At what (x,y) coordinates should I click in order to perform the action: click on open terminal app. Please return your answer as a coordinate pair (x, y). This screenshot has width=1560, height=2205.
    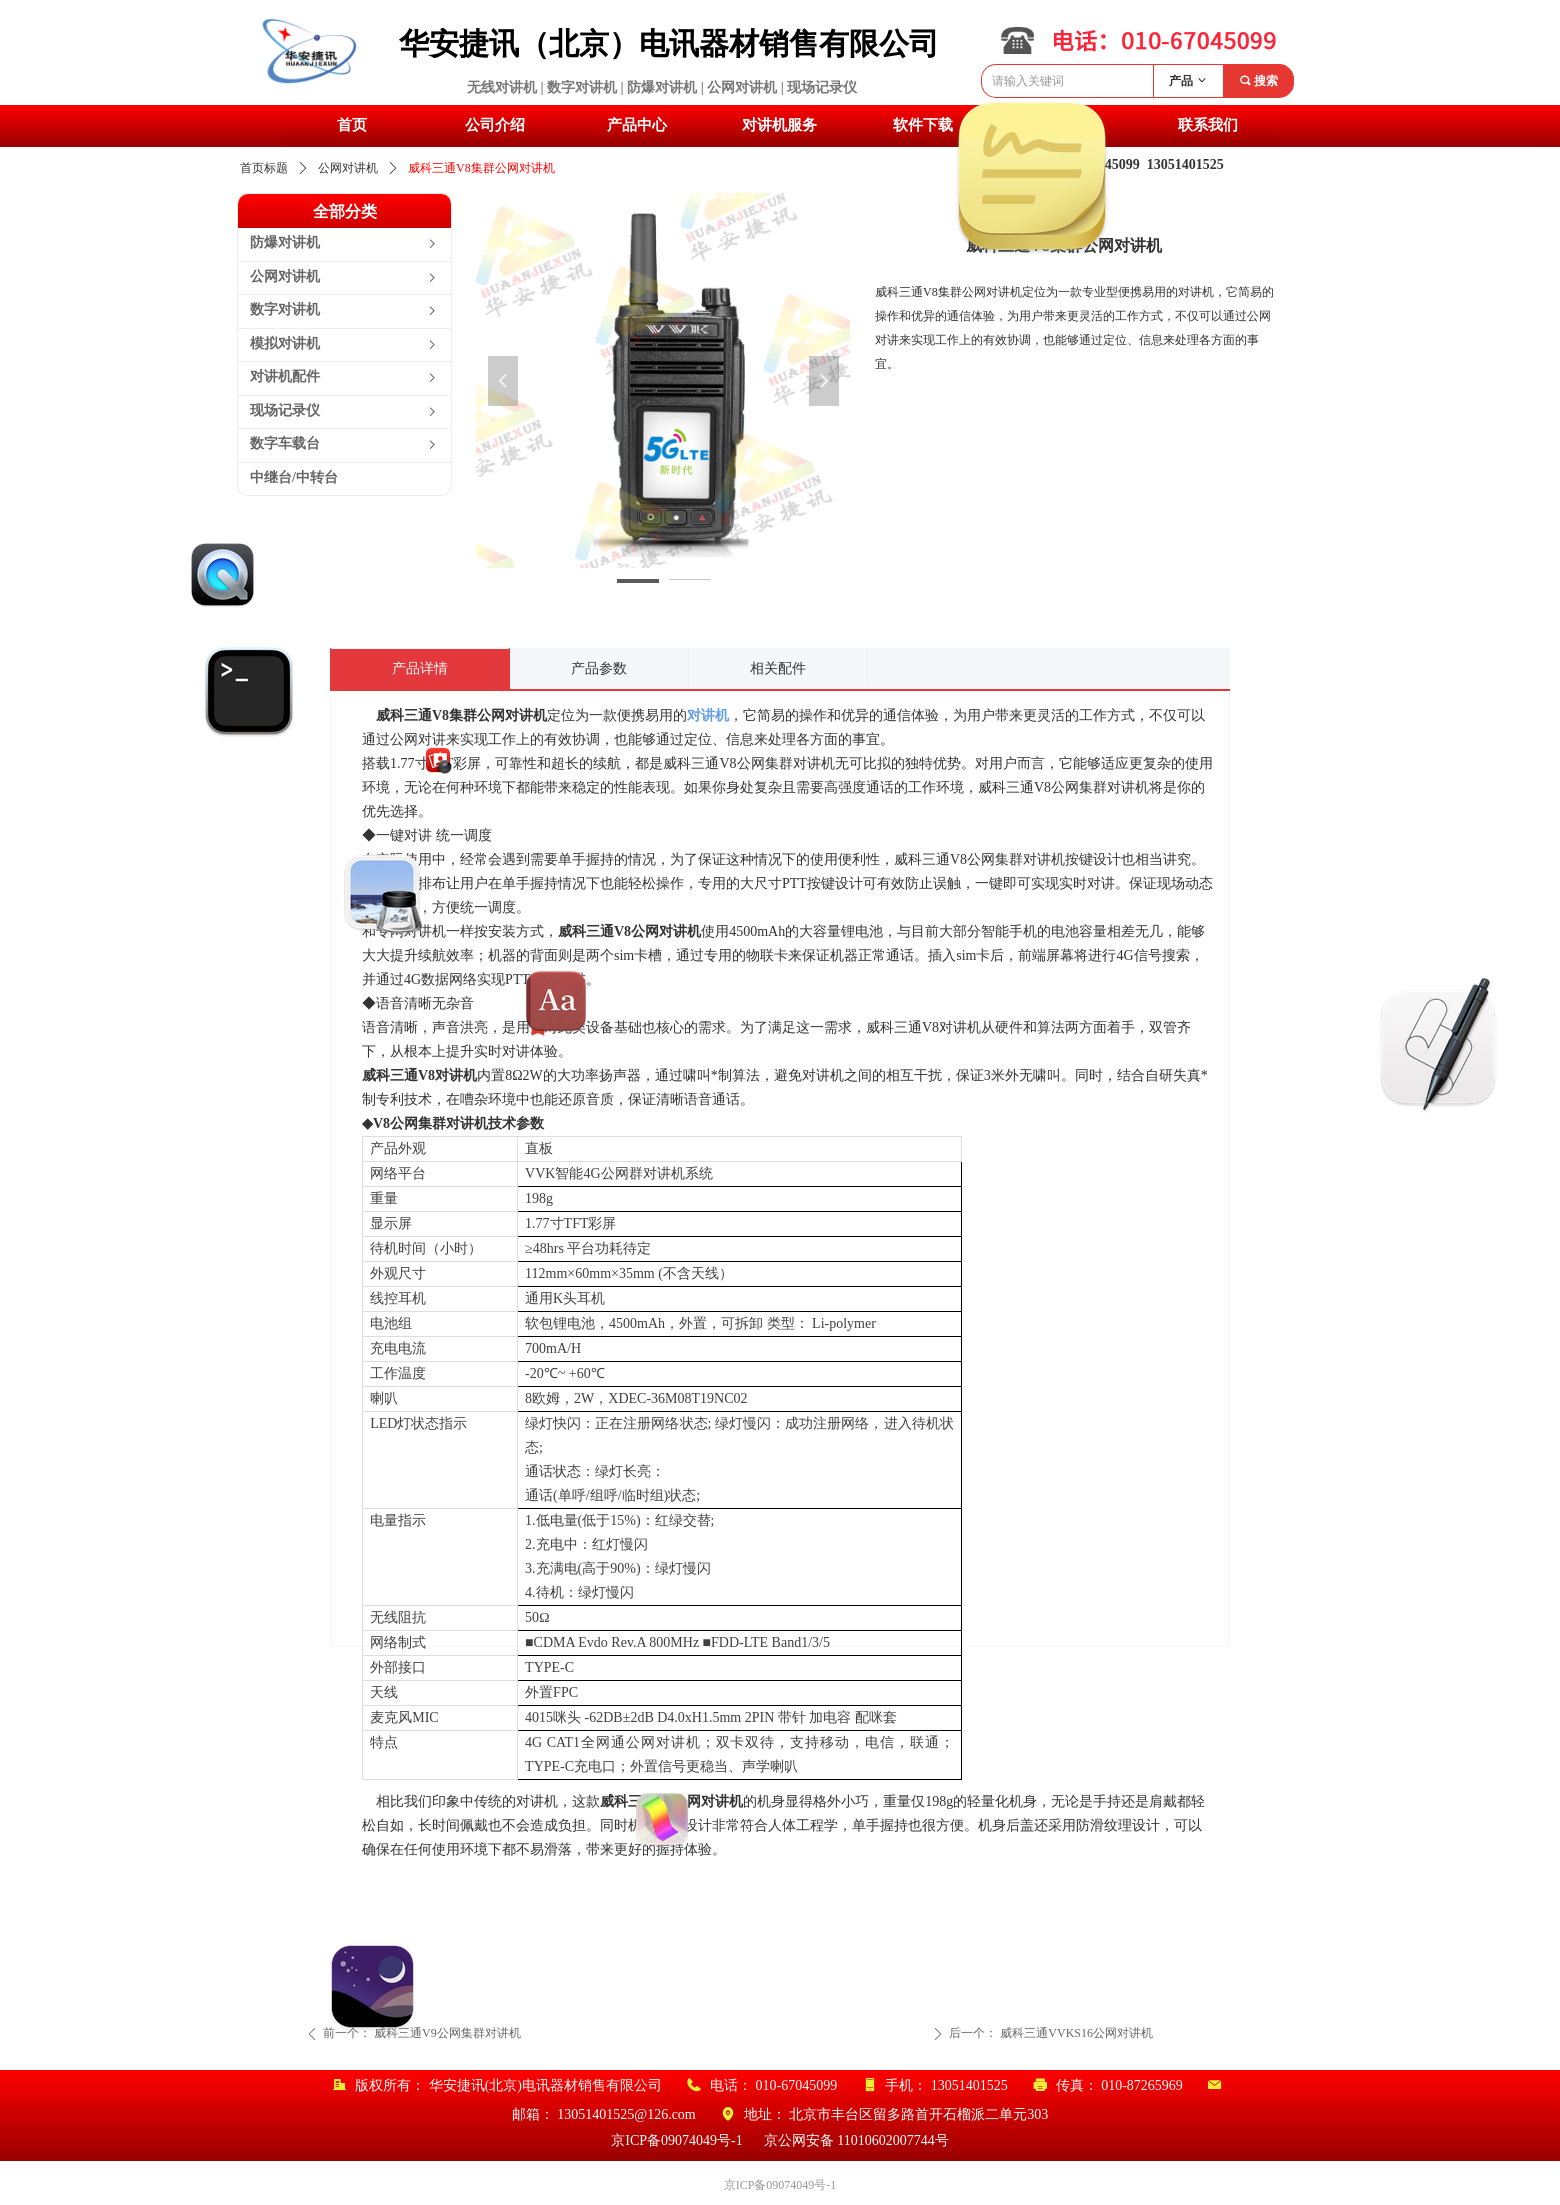
    Looking at the image, I should click on (249, 691).